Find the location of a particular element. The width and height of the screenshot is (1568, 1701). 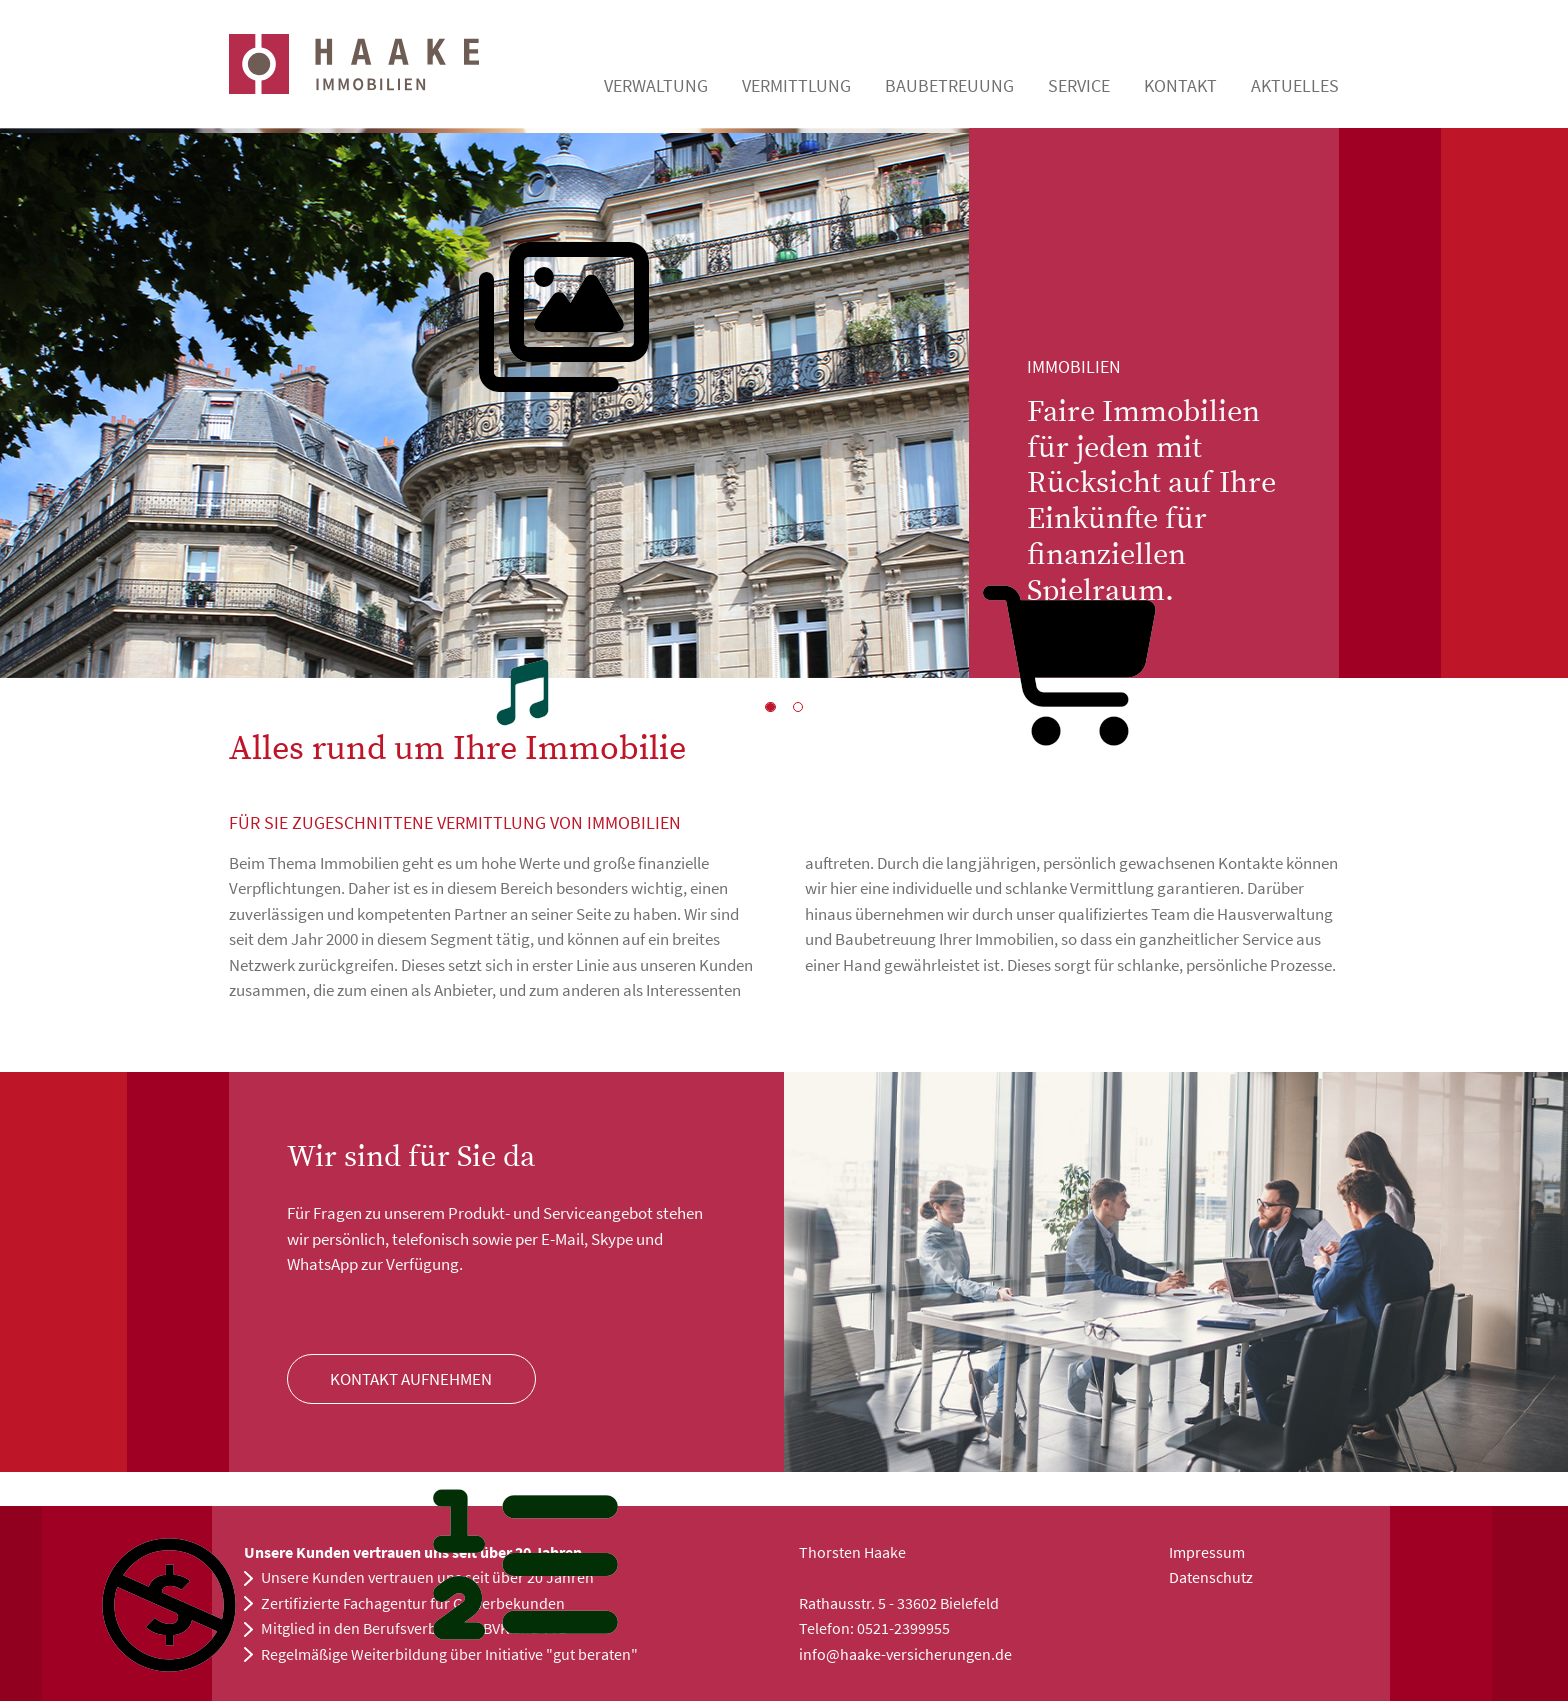

view your shopping cart is located at coordinates (1080, 668).